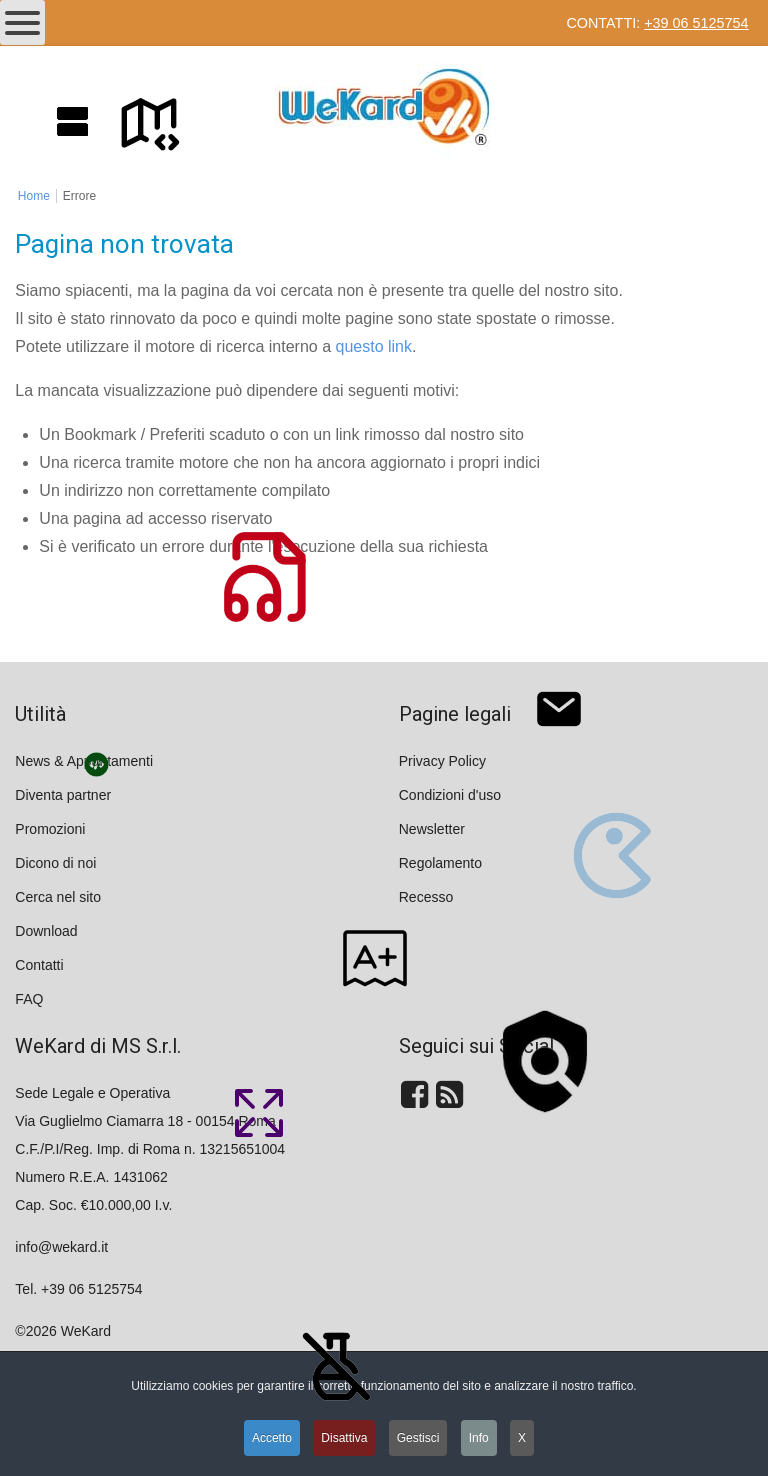 The image size is (768, 1476). Describe the element at coordinates (616, 855) in the screenshot. I see `launch a retro-style game or arcade app` at that location.